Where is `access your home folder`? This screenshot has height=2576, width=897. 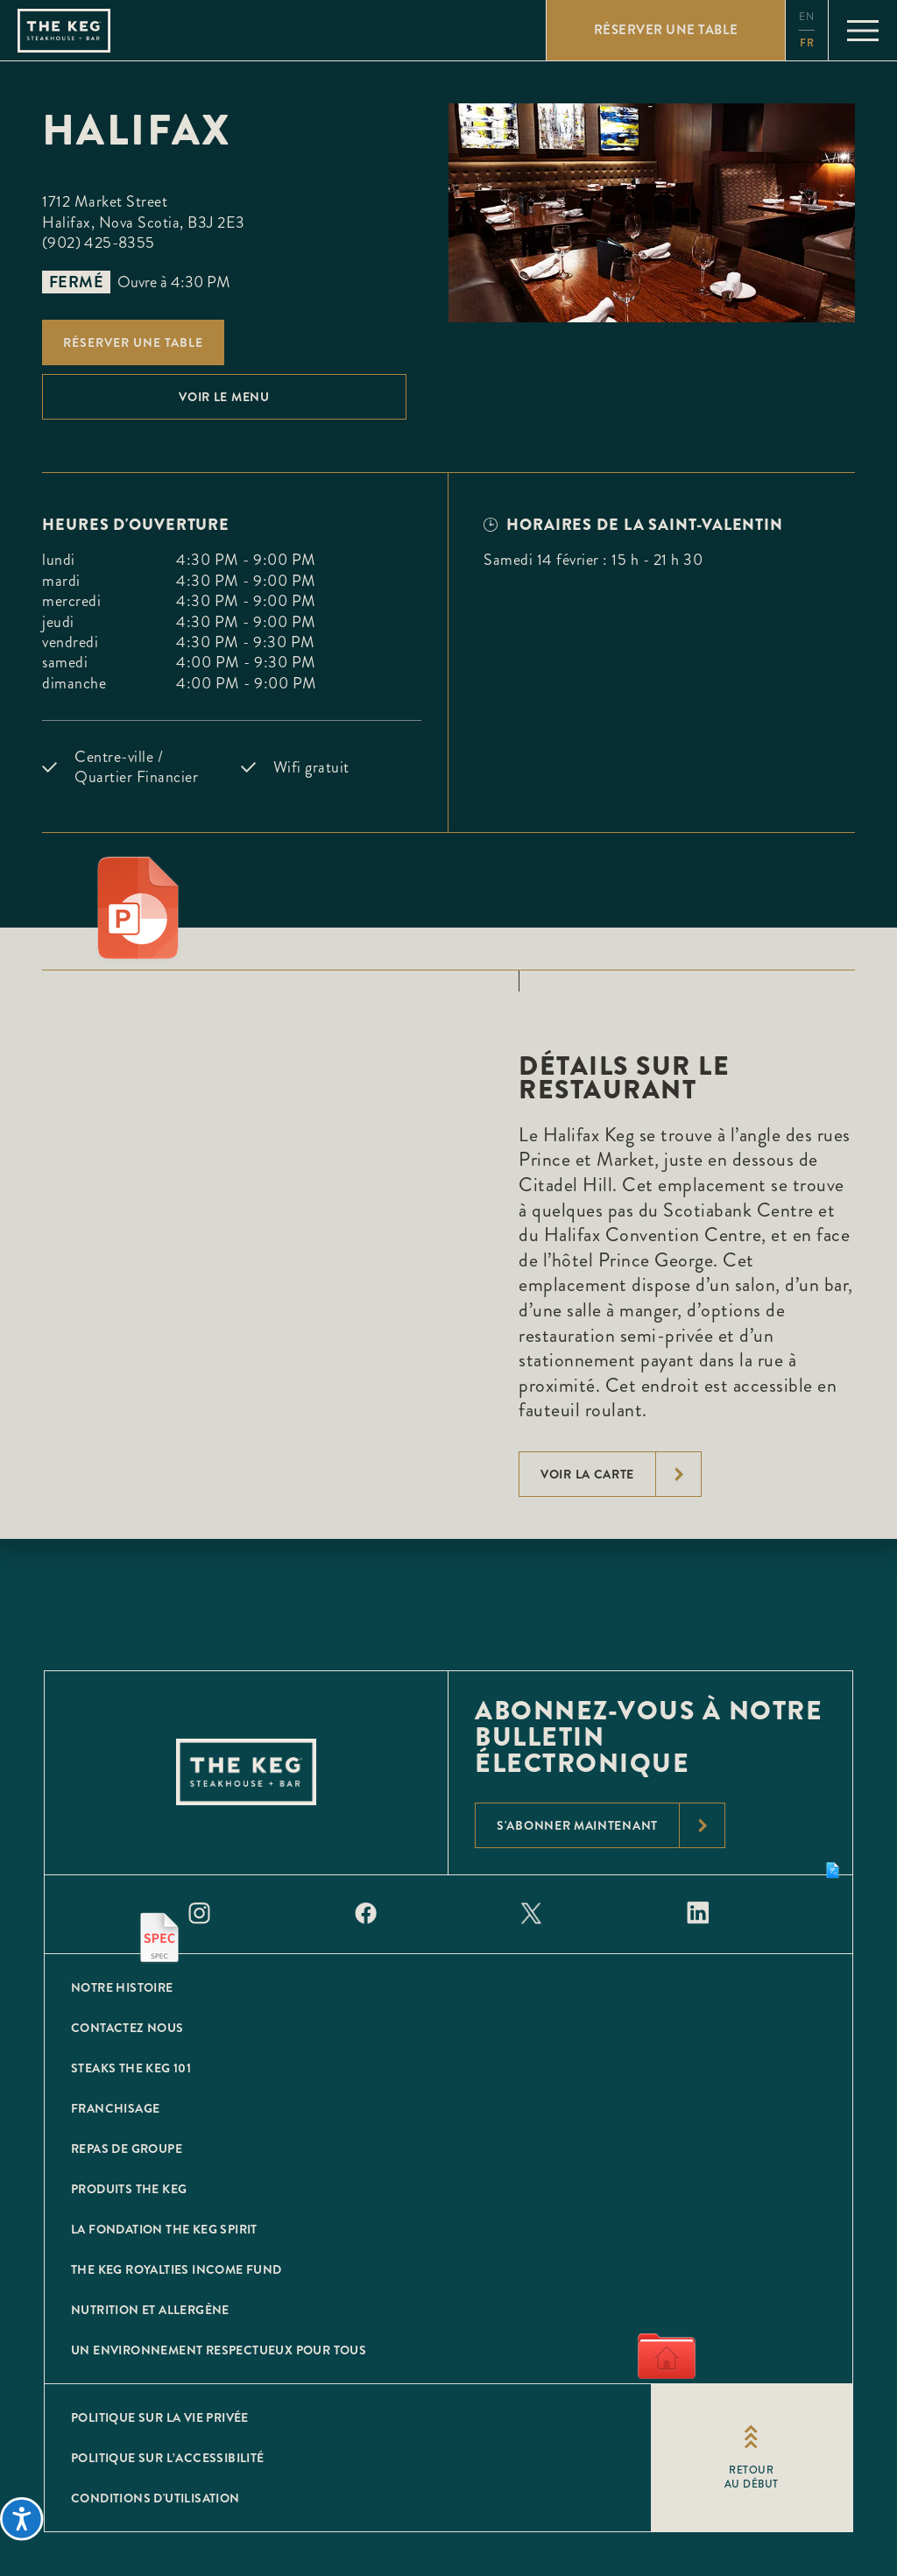 access your home folder is located at coordinates (667, 2356).